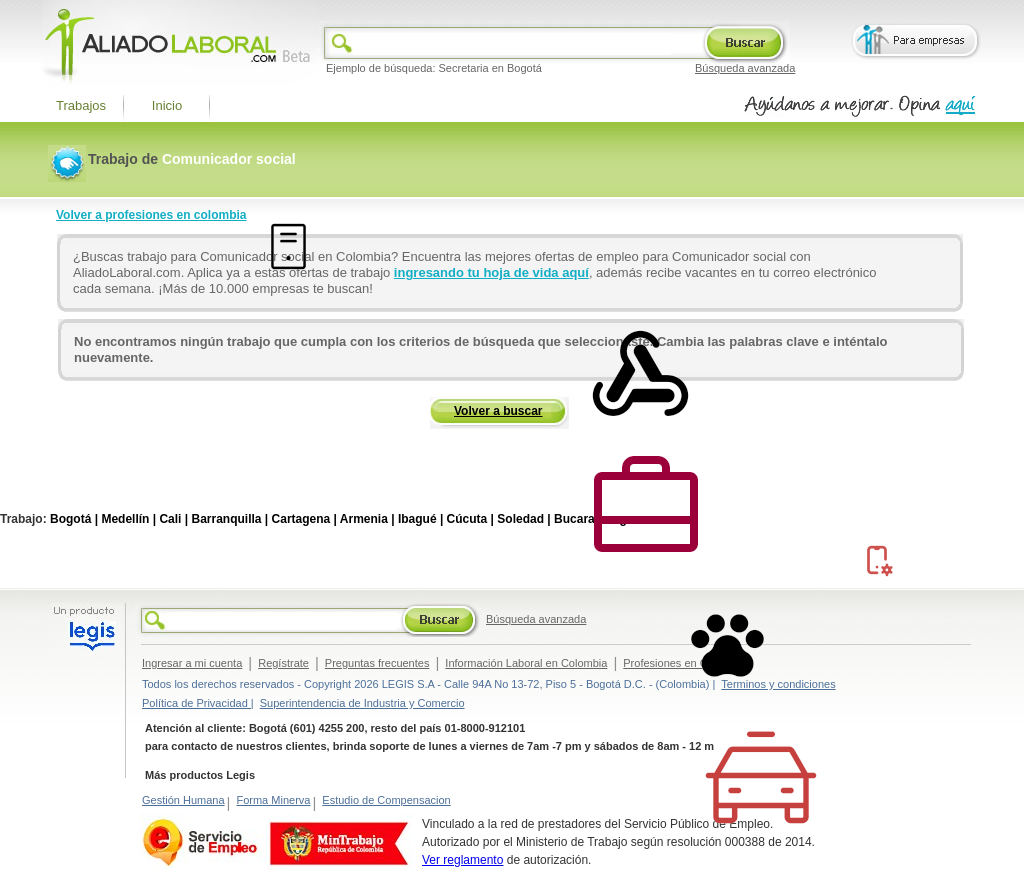 The width and height of the screenshot is (1024, 873). Describe the element at coordinates (761, 783) in the screenshot. I see `contact or locate emergency services` at that location.